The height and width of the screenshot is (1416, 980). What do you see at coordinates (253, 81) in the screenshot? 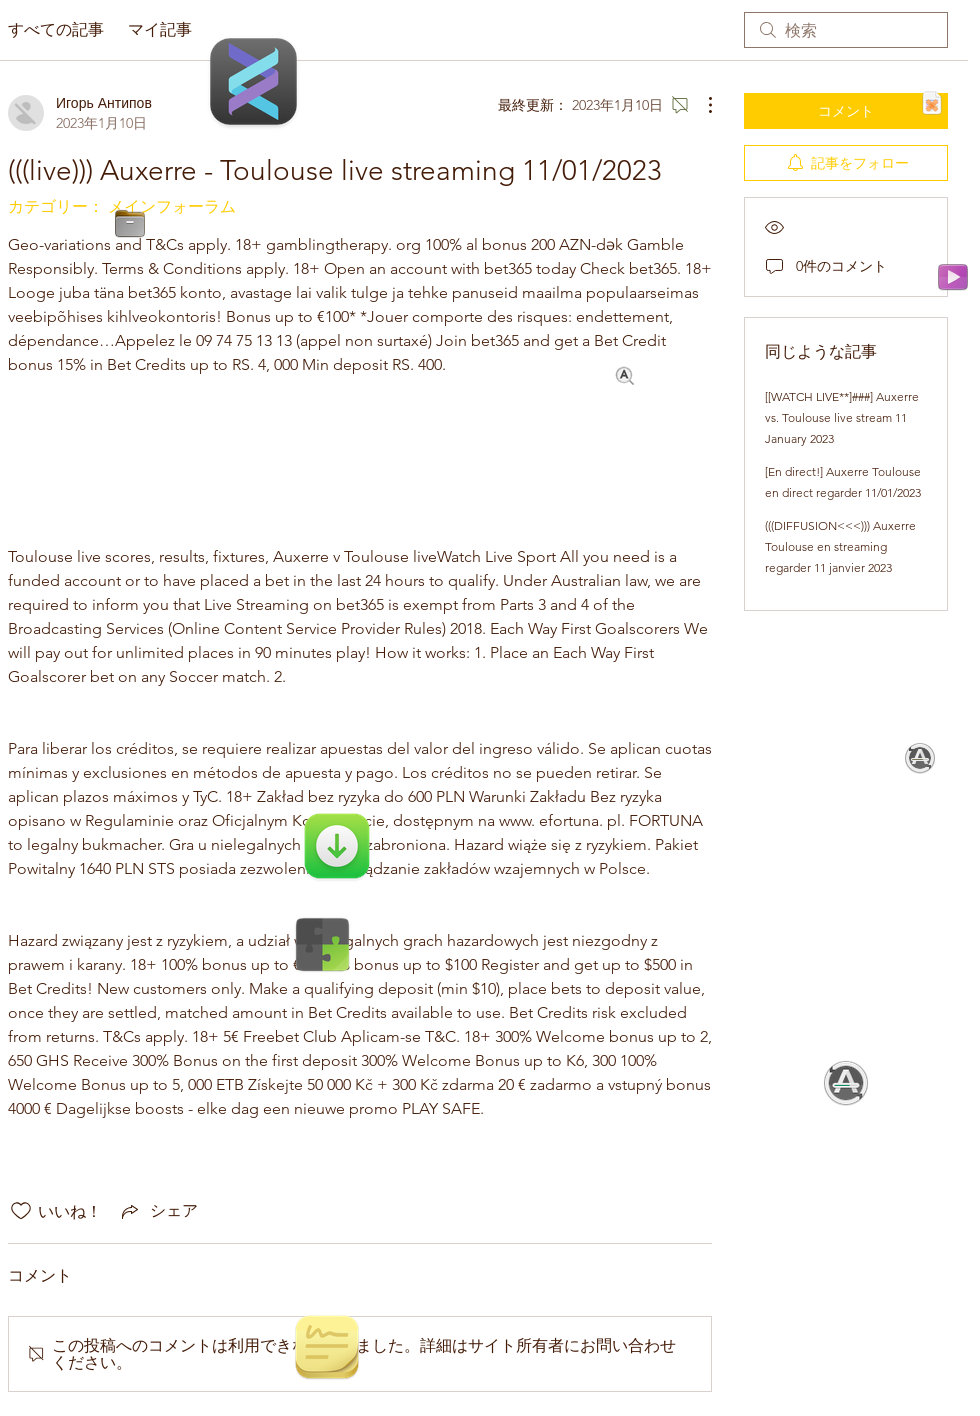
I see `open the helix app` at bounding box center [253, 81].